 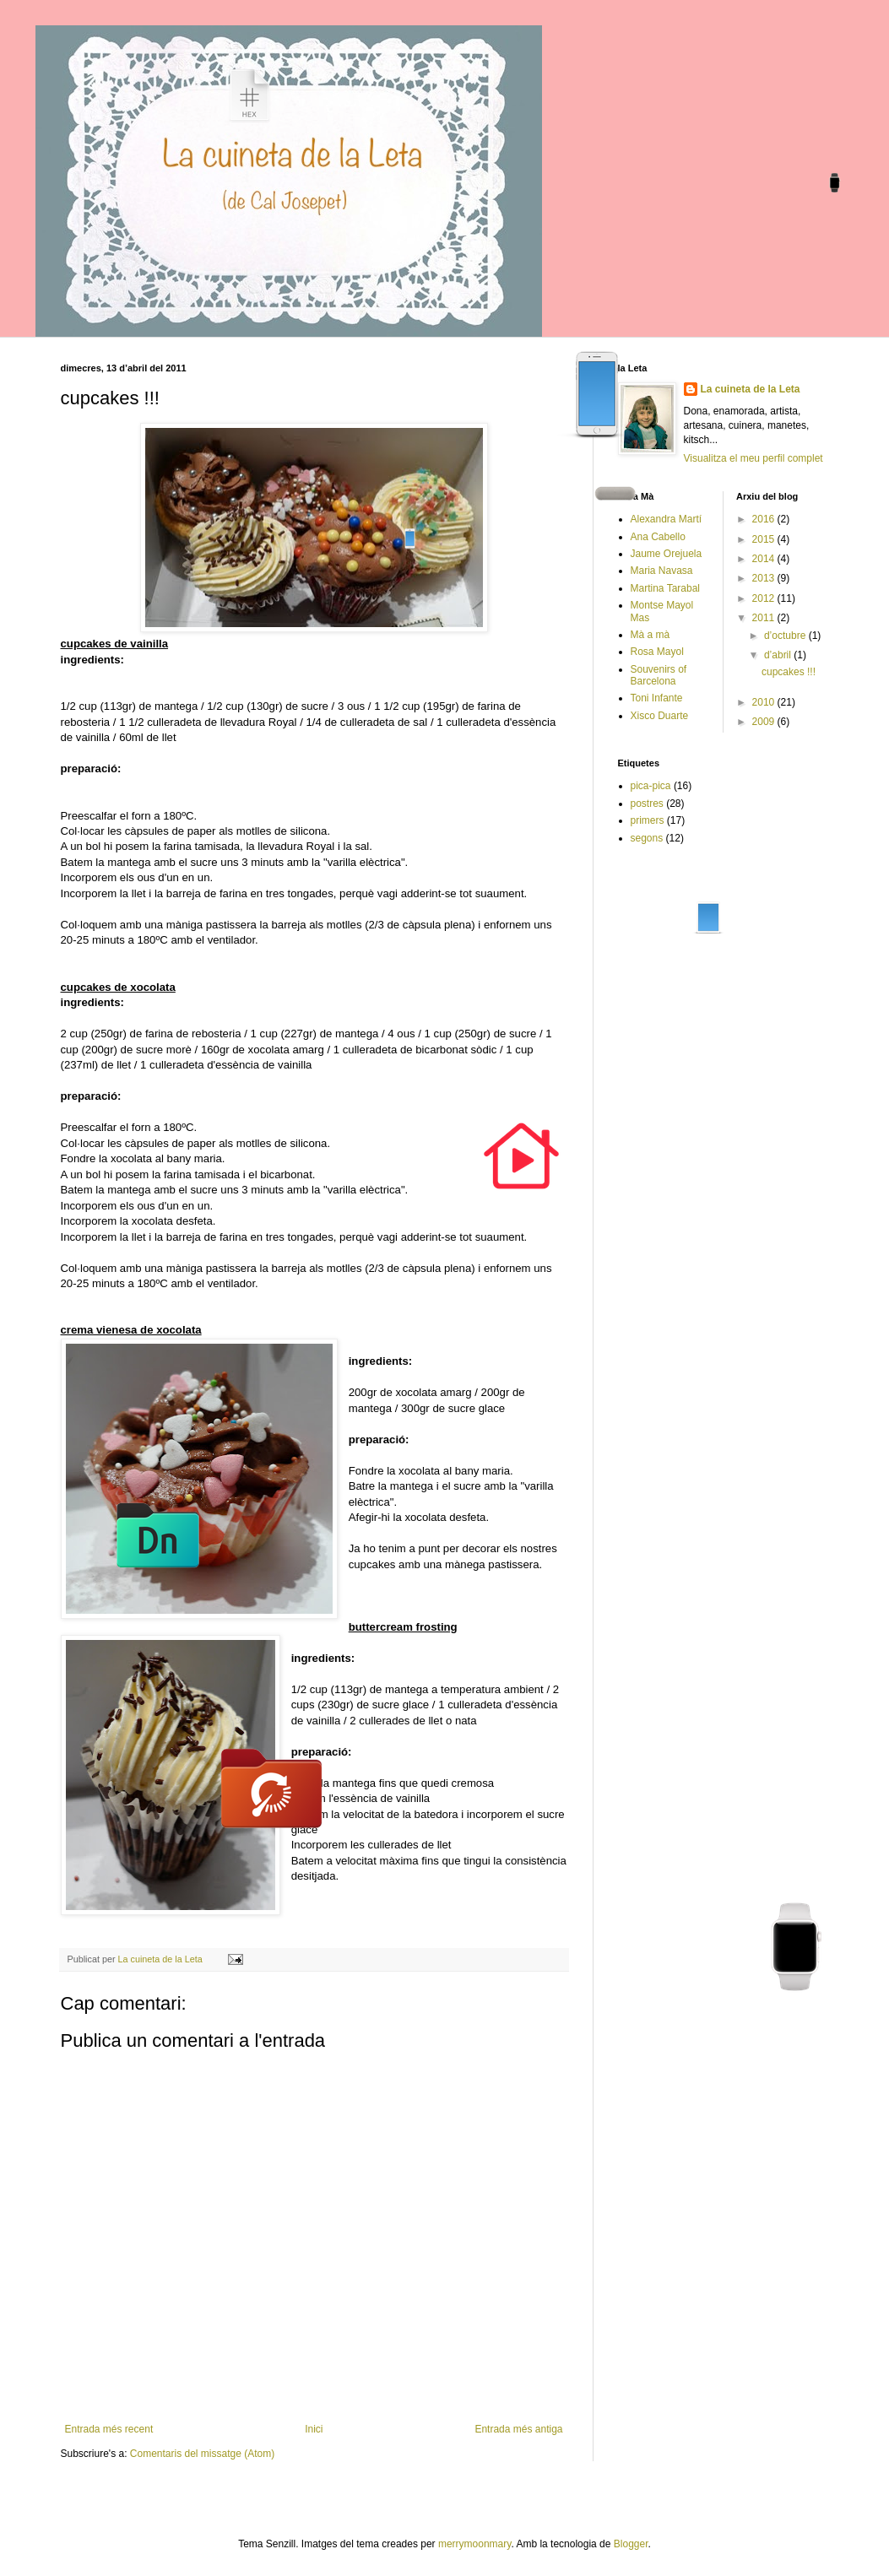 What do you see at coordinates (794, 1946) in the screenshot?
I see `manage your paired Apple Watch` at bounding box center [794, 1946].